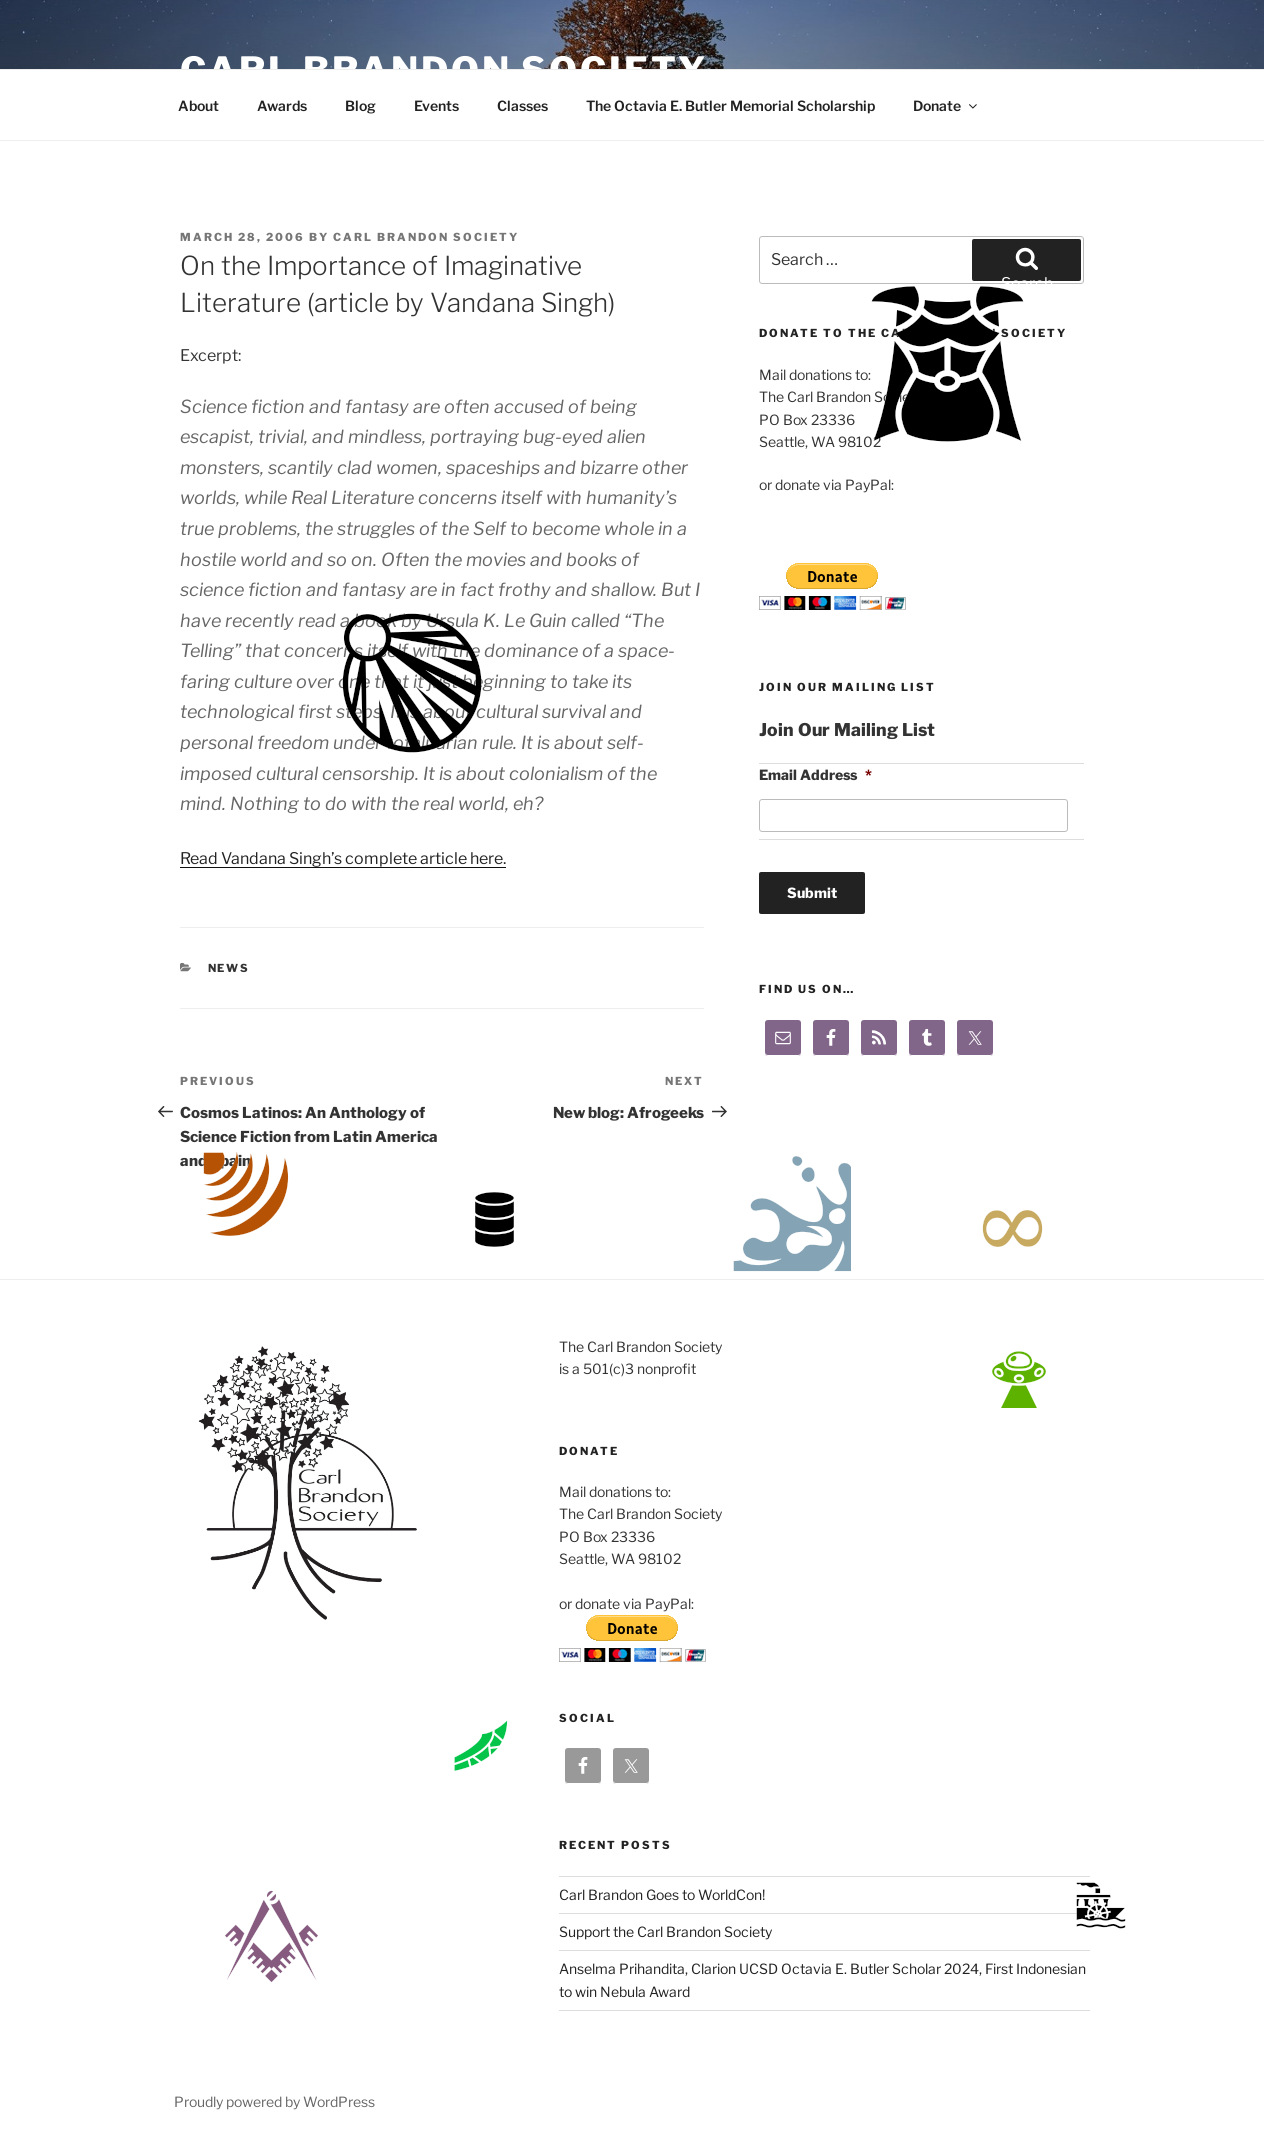 This screenshot has width=1264, height=2148. I want to click on access sci-fi or space-themed games, so click(1019, 1380).